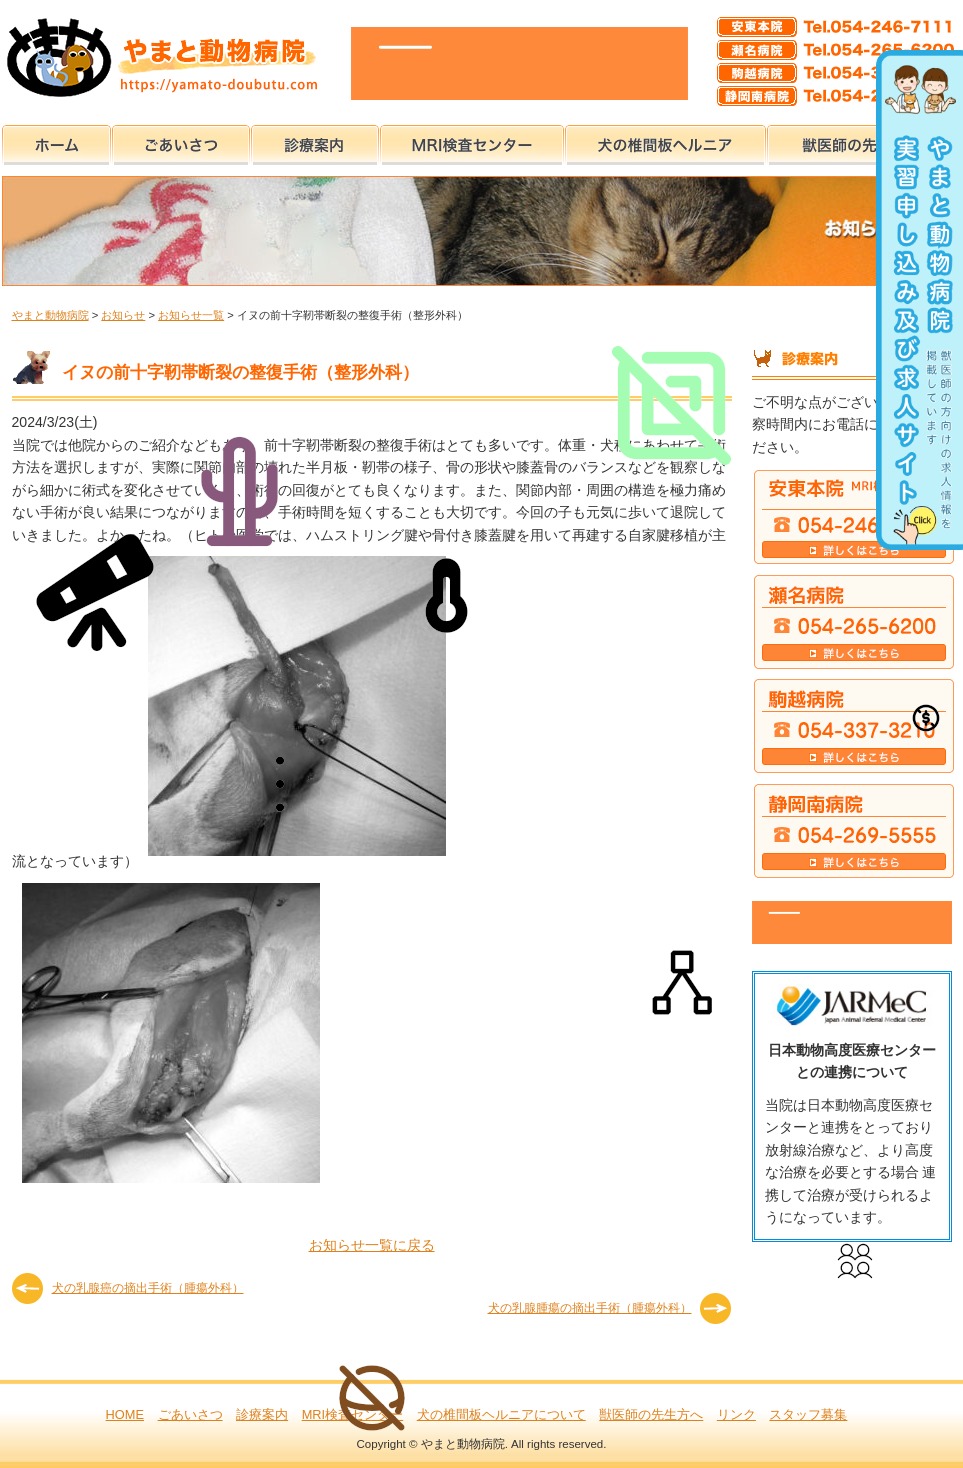 This screenshot has width=963, height=1468. I want to click on explore or discover new content, so click(95, 592).